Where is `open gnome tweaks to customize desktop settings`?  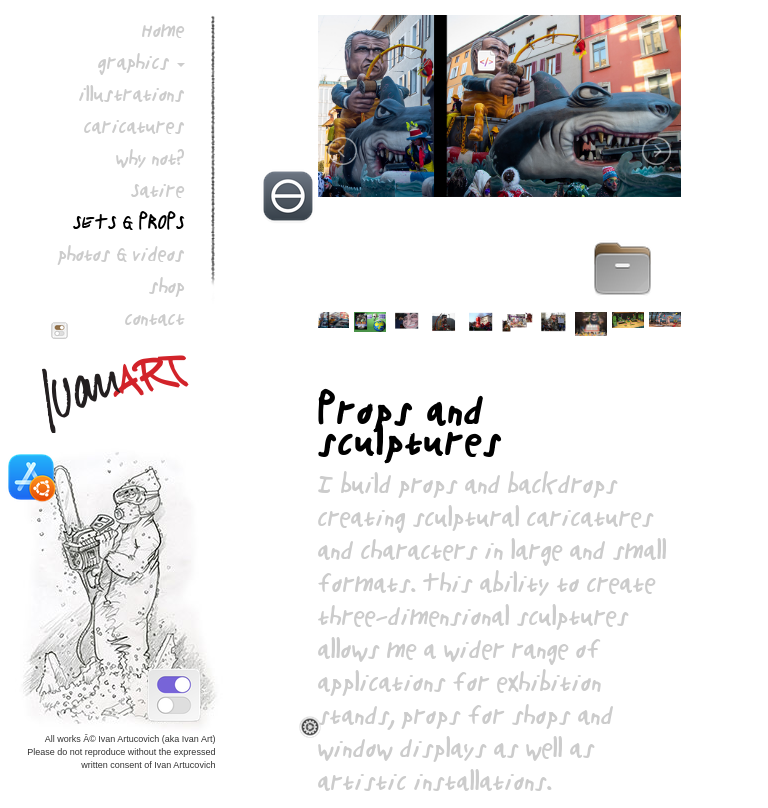
open gnome tweaks to customize desktop settings is located at coordinates (174, 695).